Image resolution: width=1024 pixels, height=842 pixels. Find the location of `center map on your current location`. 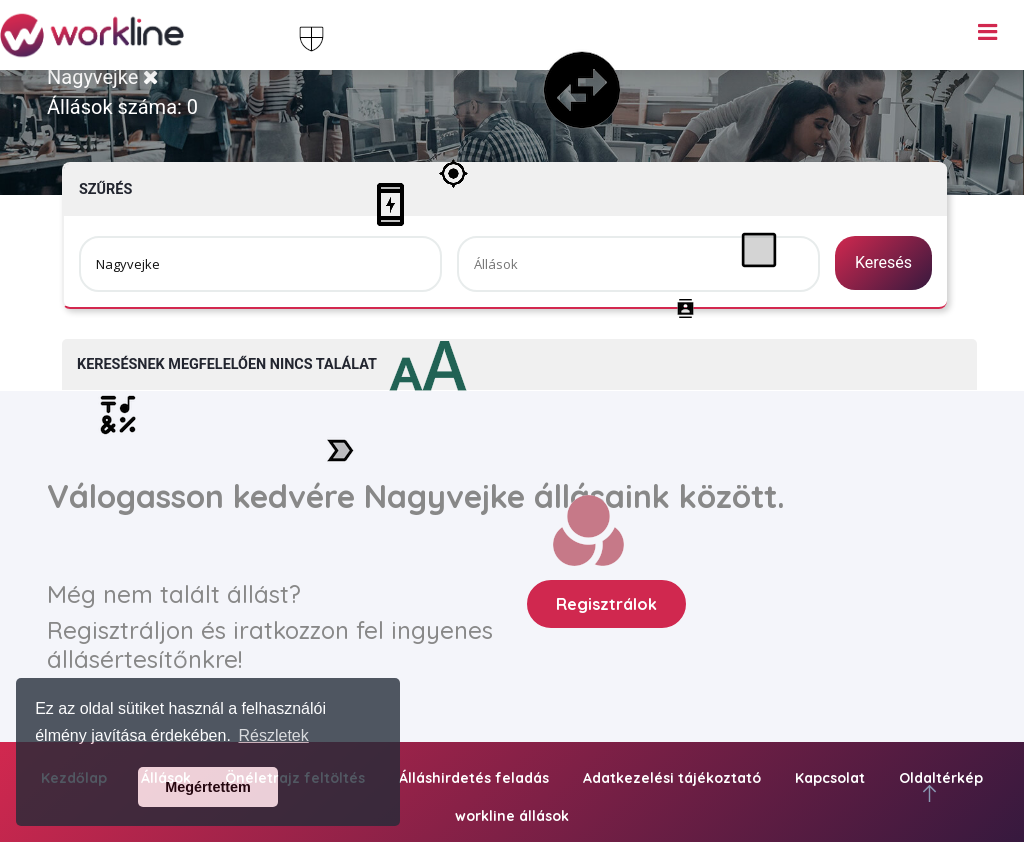

center map on your current location is located at coordinates (453, 173).